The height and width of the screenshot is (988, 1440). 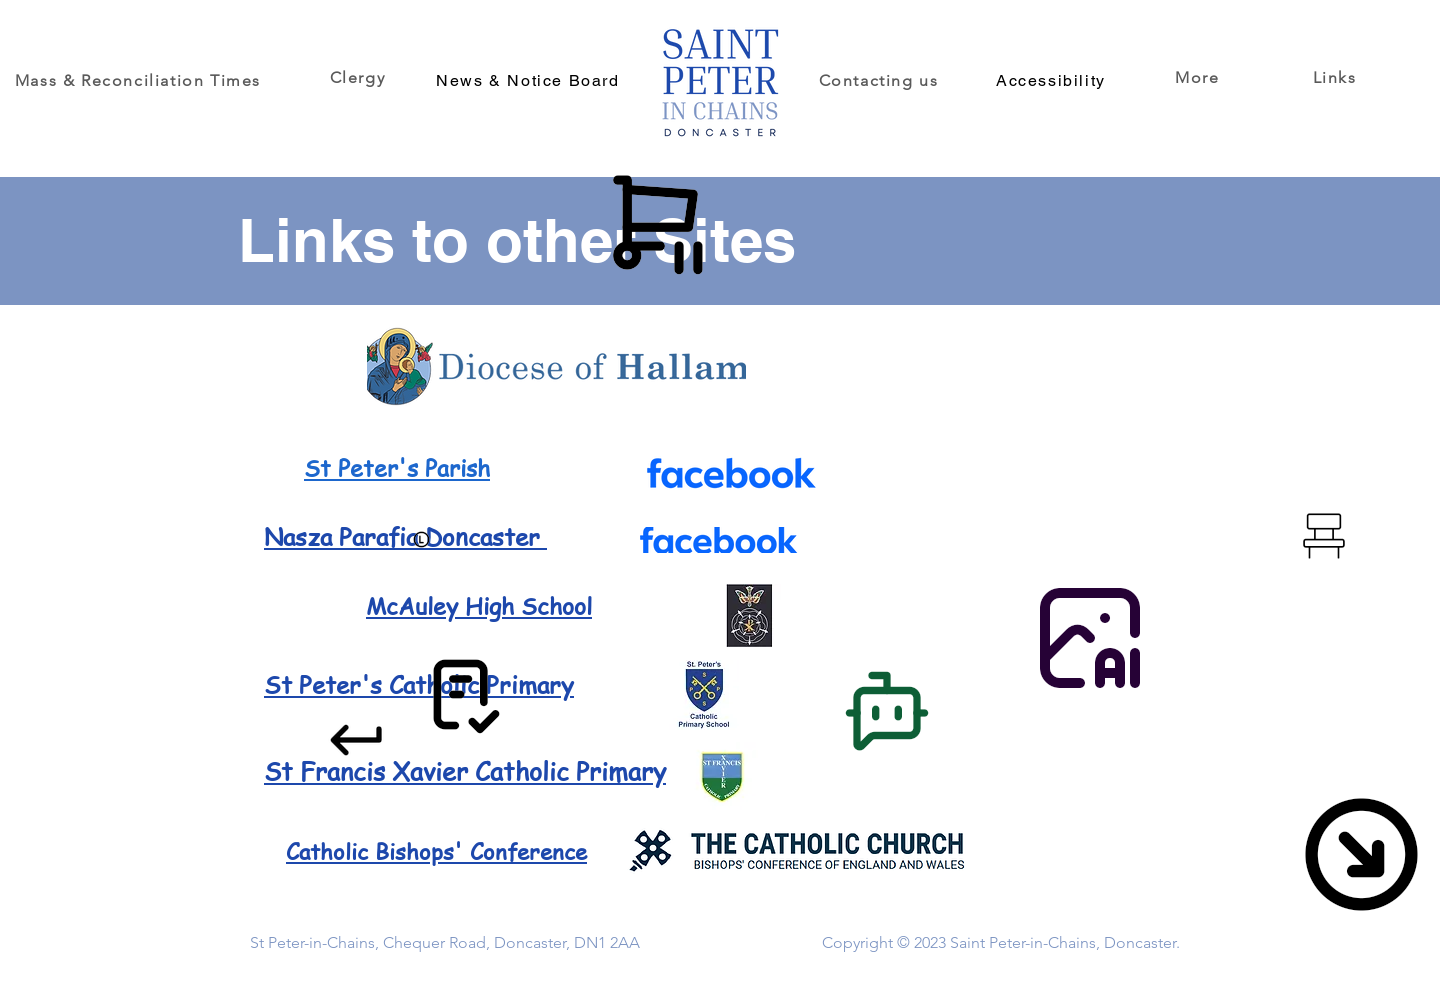 I want to click on submit or confirm text input, so click(x=357, y=740).